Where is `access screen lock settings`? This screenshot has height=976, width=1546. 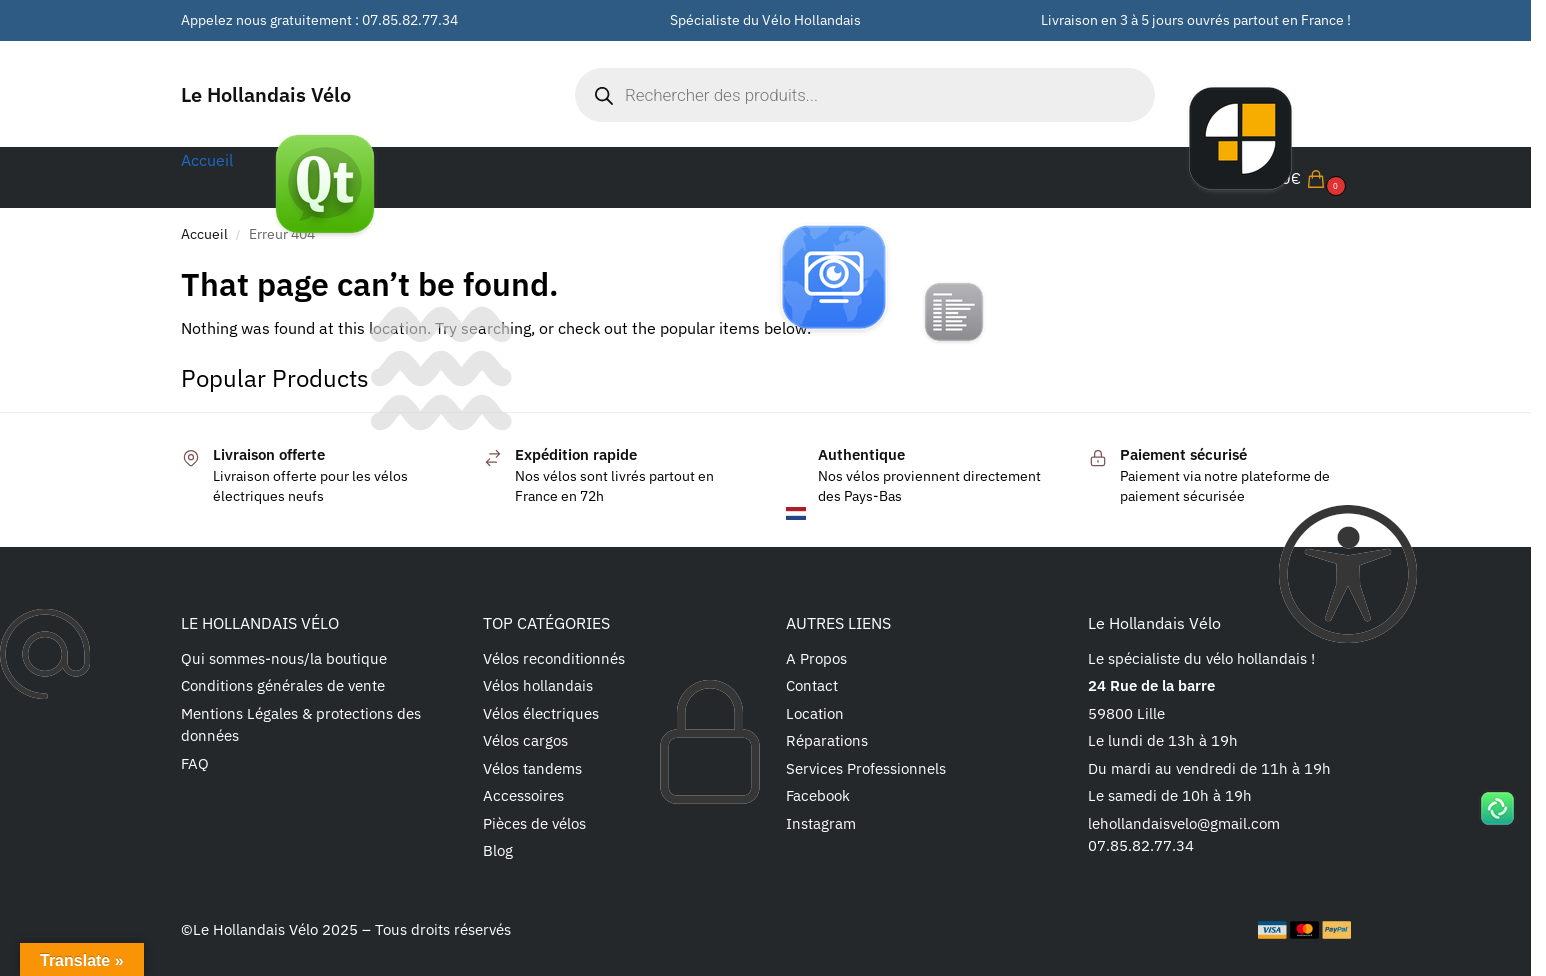
access screen lock settings is located at coordinates (710, 746).